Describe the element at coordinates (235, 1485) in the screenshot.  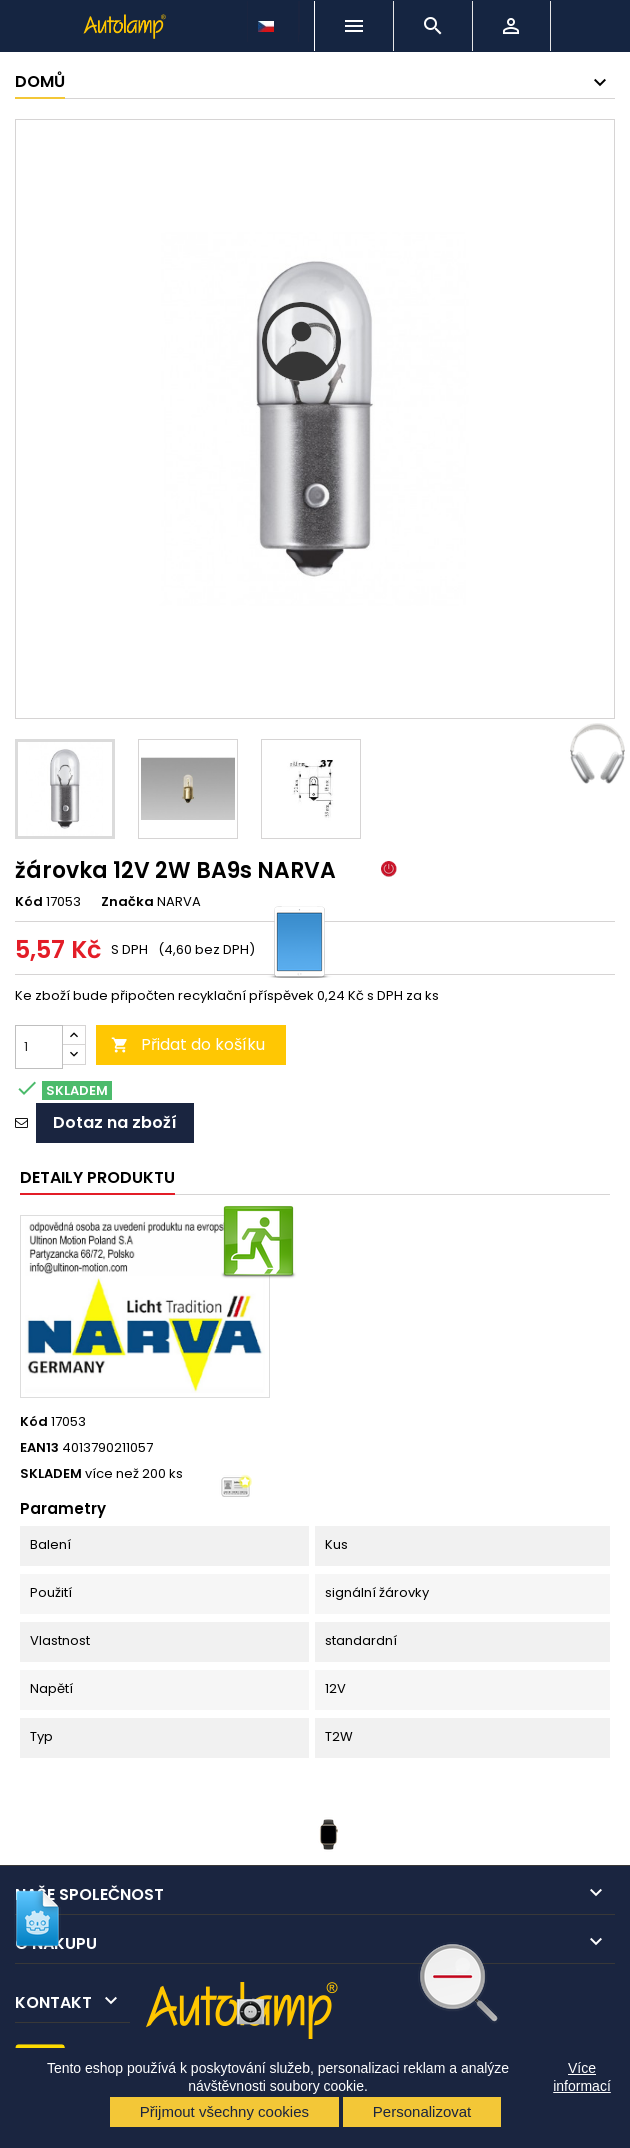
I see `add a new contact` at that location.